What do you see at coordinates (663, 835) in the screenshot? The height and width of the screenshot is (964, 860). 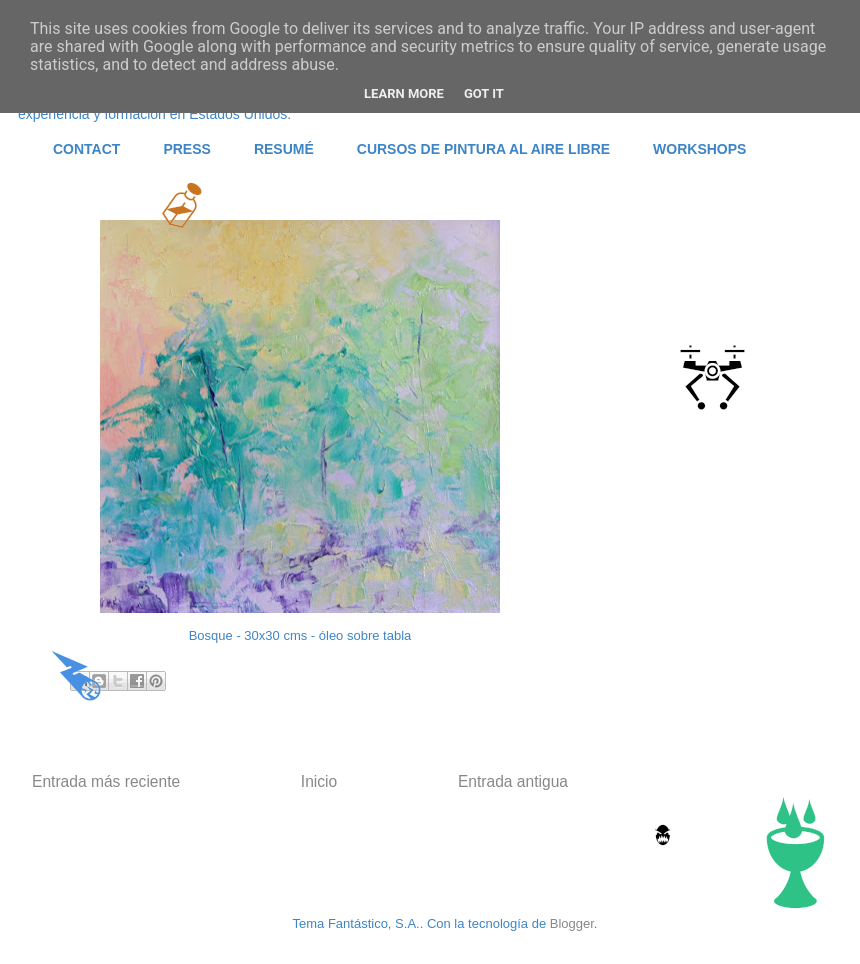 I see `select lizardman character or race` at bounding box center [663, 835].